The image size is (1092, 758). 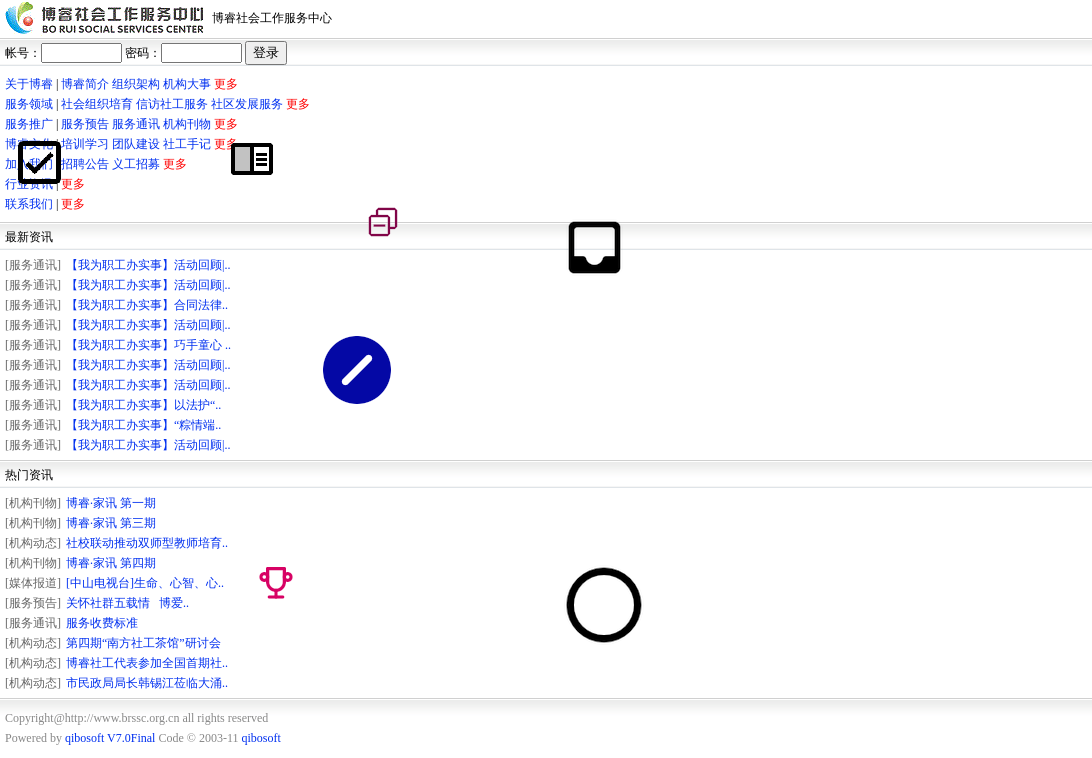 What do you see at coordinates (39, 162) in the screenshot?
I see `select or confirm an option` at bounding box center [39, 162].